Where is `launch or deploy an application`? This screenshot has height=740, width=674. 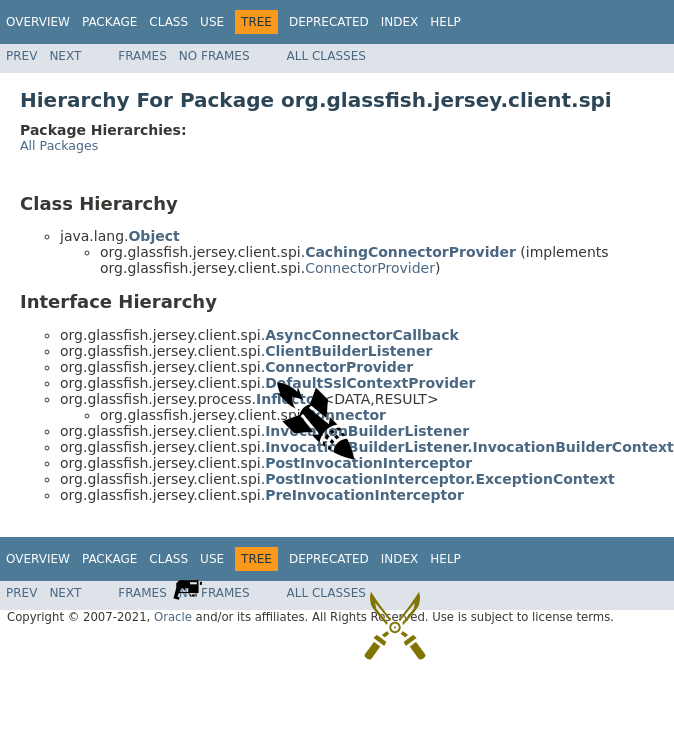
launch or deploy an application is located at coordinates (316, 420).